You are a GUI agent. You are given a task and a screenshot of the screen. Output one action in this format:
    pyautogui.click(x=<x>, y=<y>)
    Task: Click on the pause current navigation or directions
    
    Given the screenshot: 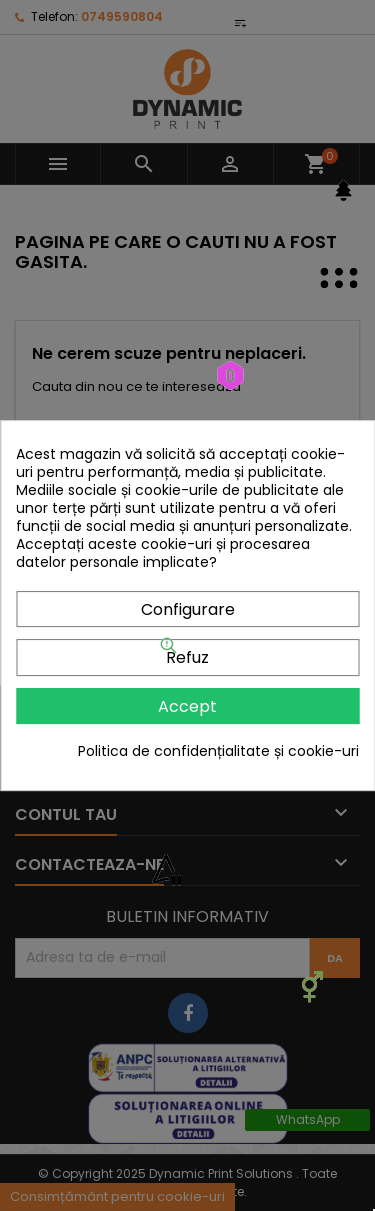 What is the action you would take?
    pyautogui.click(x=166, y=869)
    